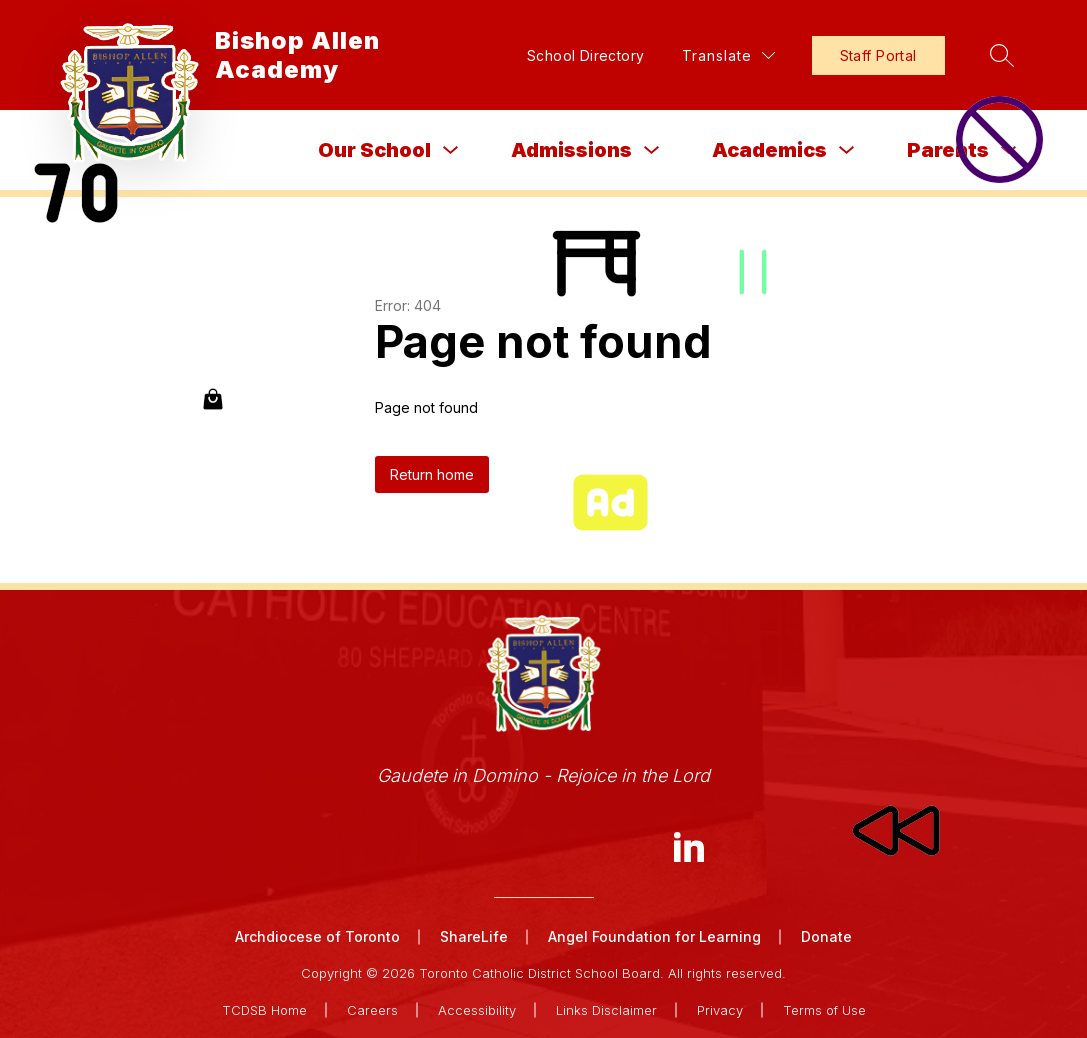  I want to click on indicates sponsored or advertisement content, so click(610, 502).